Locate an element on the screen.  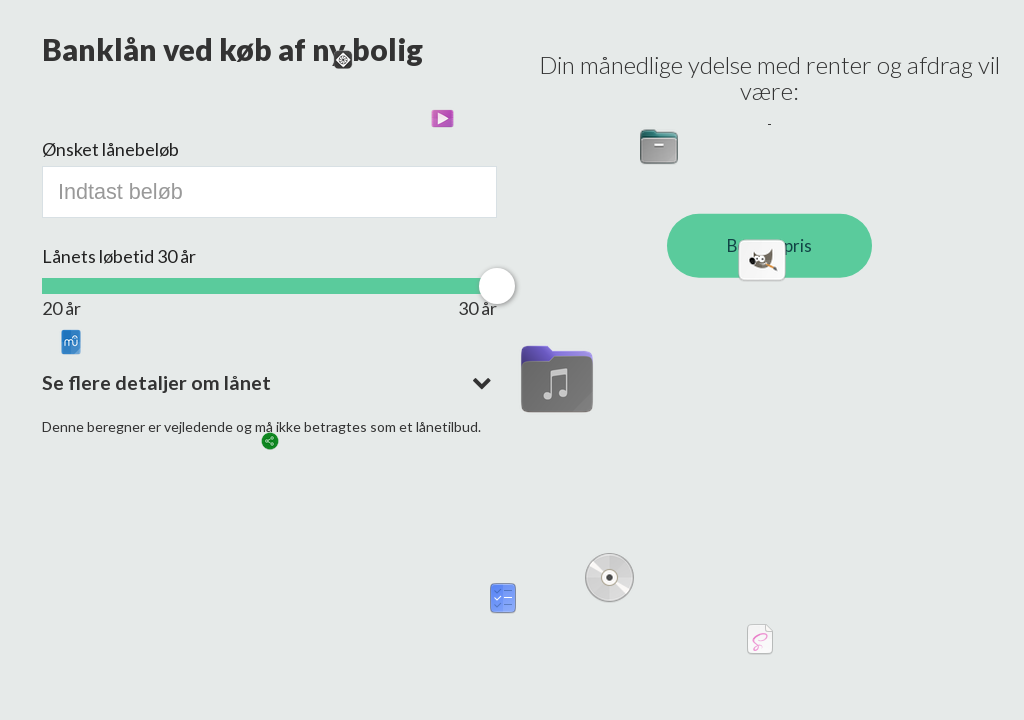
open engineering or developer settings is located at coordinates (343, 60).